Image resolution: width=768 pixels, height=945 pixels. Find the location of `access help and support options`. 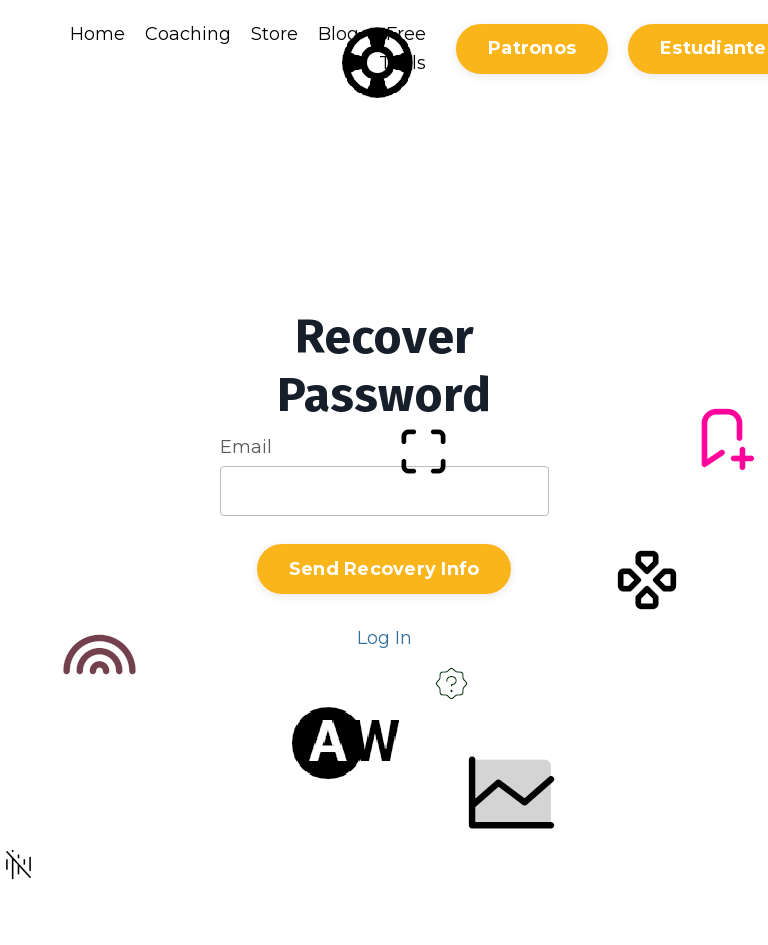

access help and support options is located at coordinates (377, 62).